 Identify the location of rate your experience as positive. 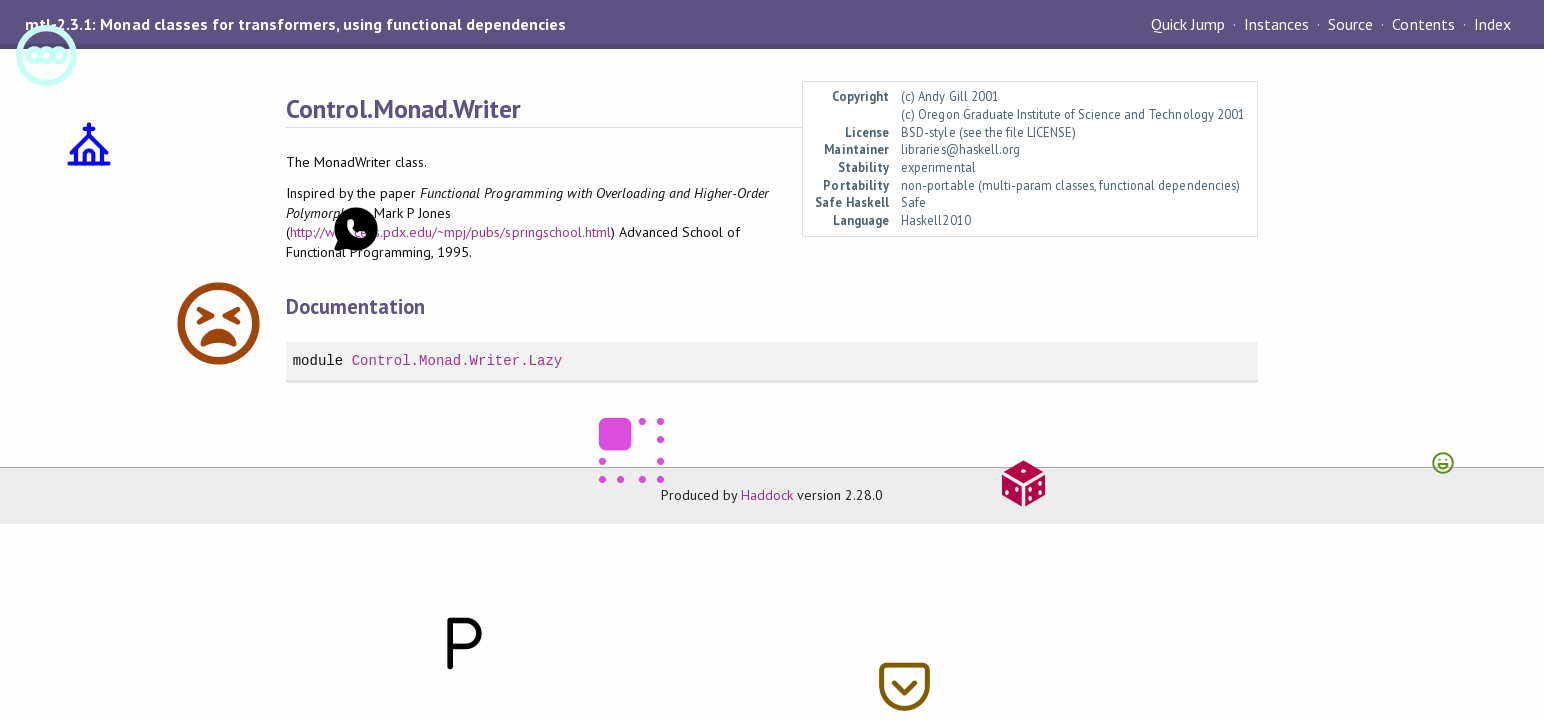
(1443, 463).